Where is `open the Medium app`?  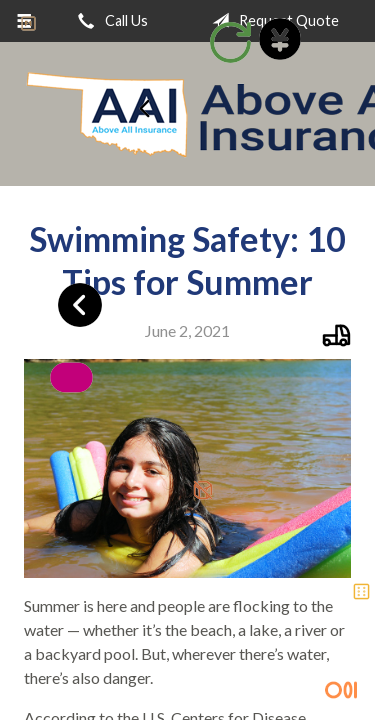 open the Medium app is located at coordinates (341, 690).